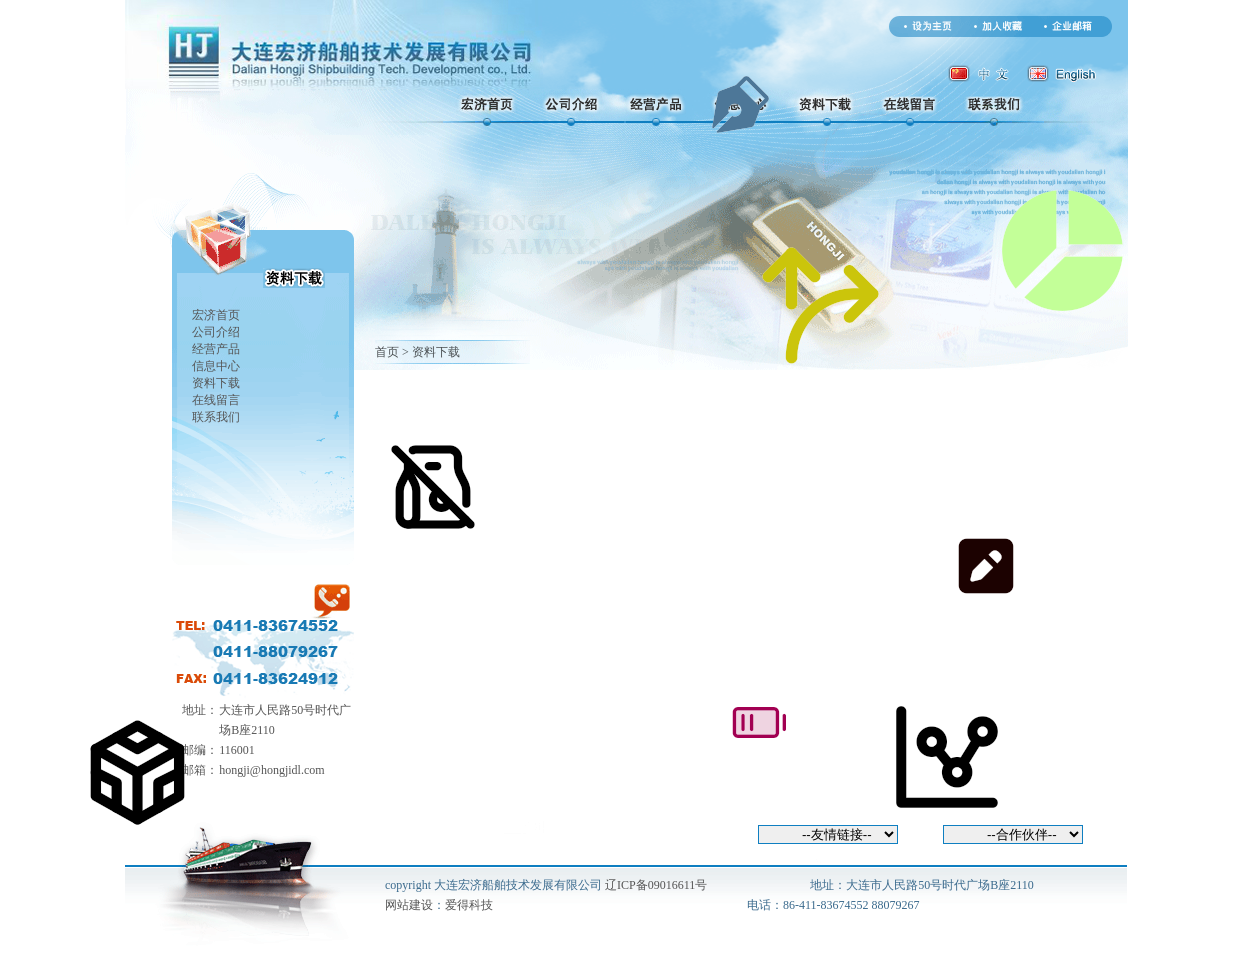 The width and height of the screenshot is (1253, 972). I want to click on view data breakdown by category, so click(1062, 250).